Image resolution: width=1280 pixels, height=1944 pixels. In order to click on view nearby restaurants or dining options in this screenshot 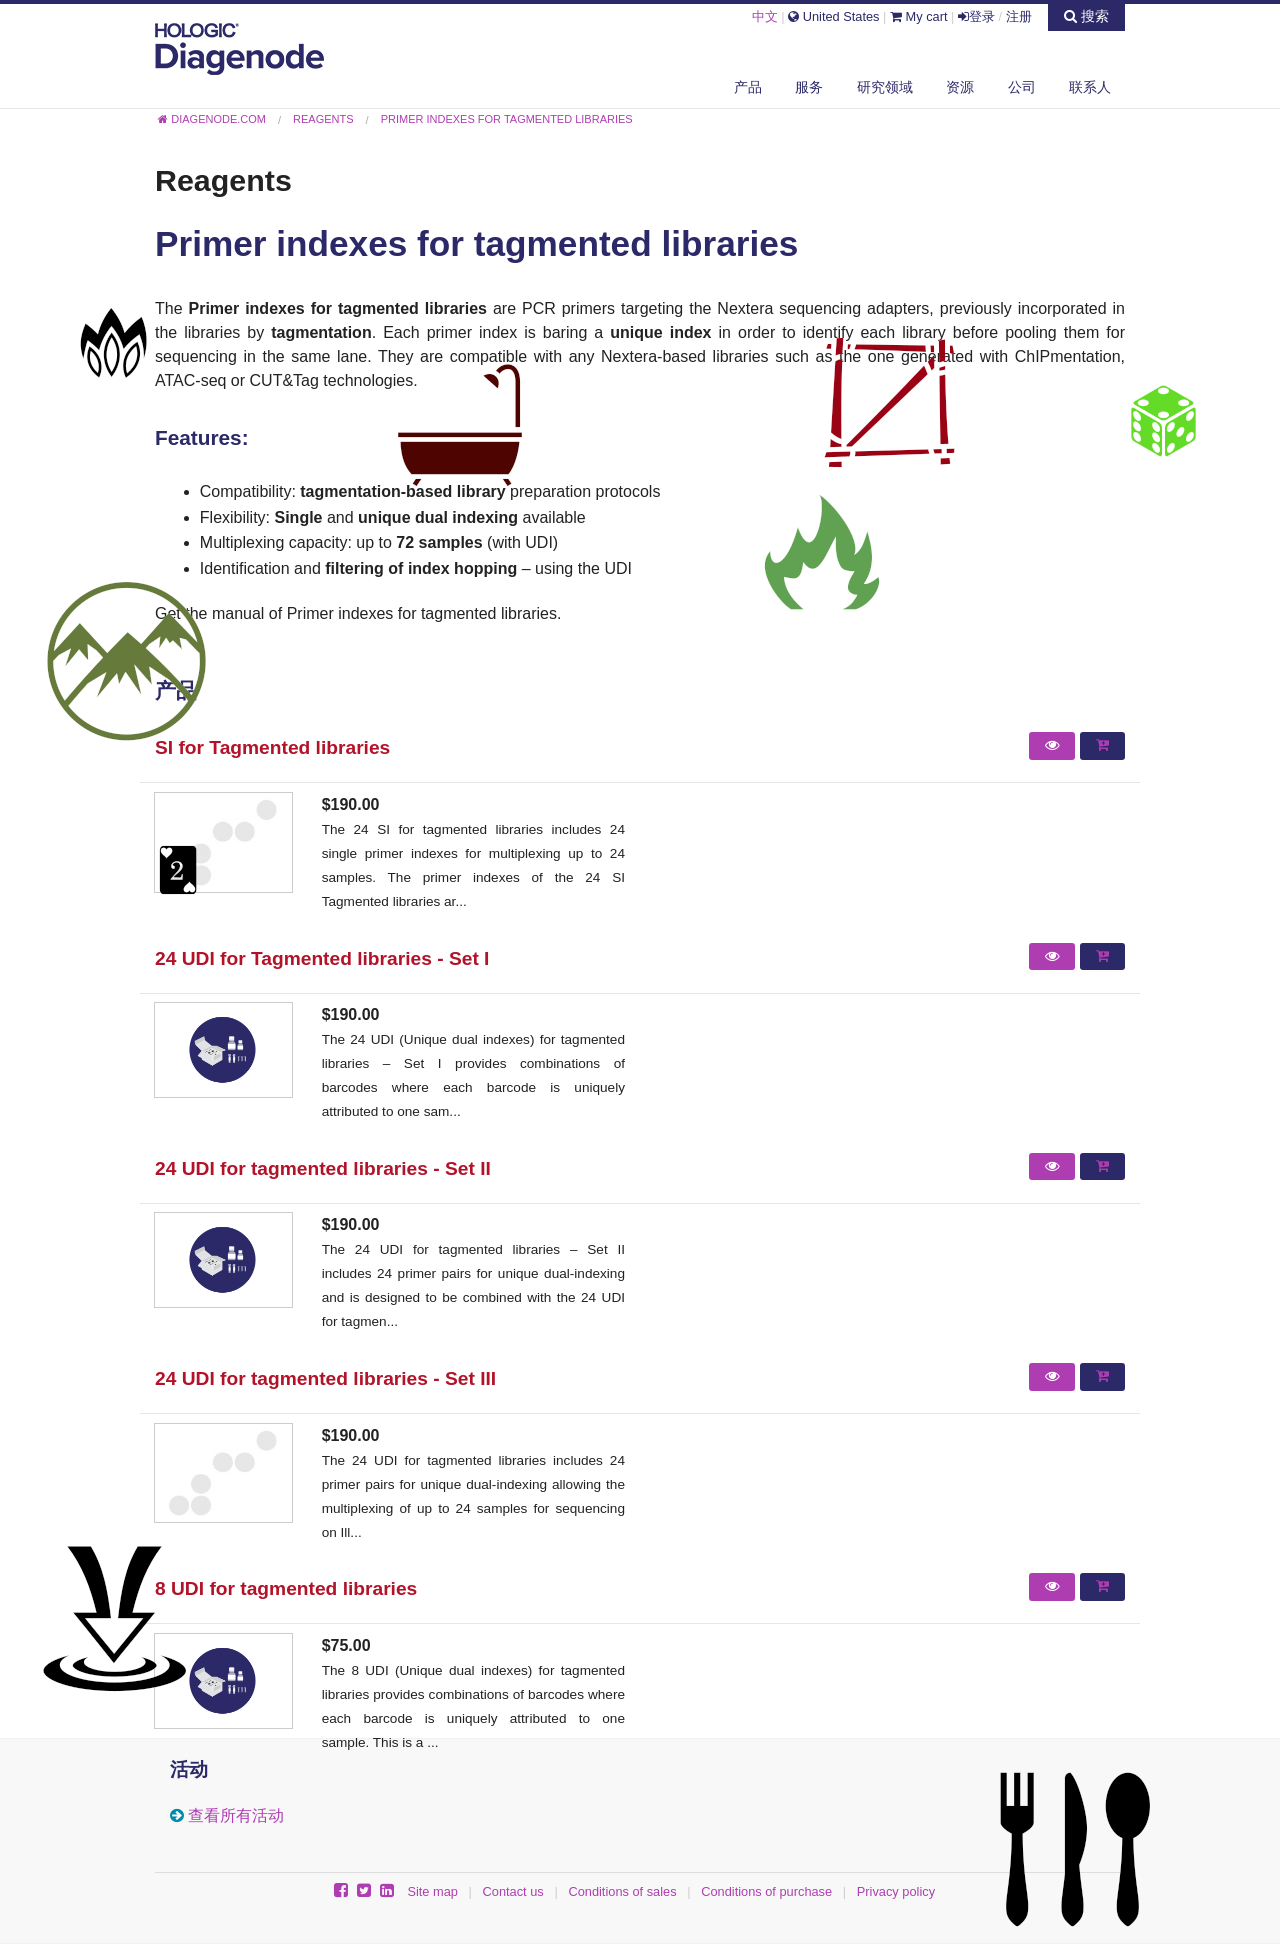, I will do `click(1072, 1849)`.